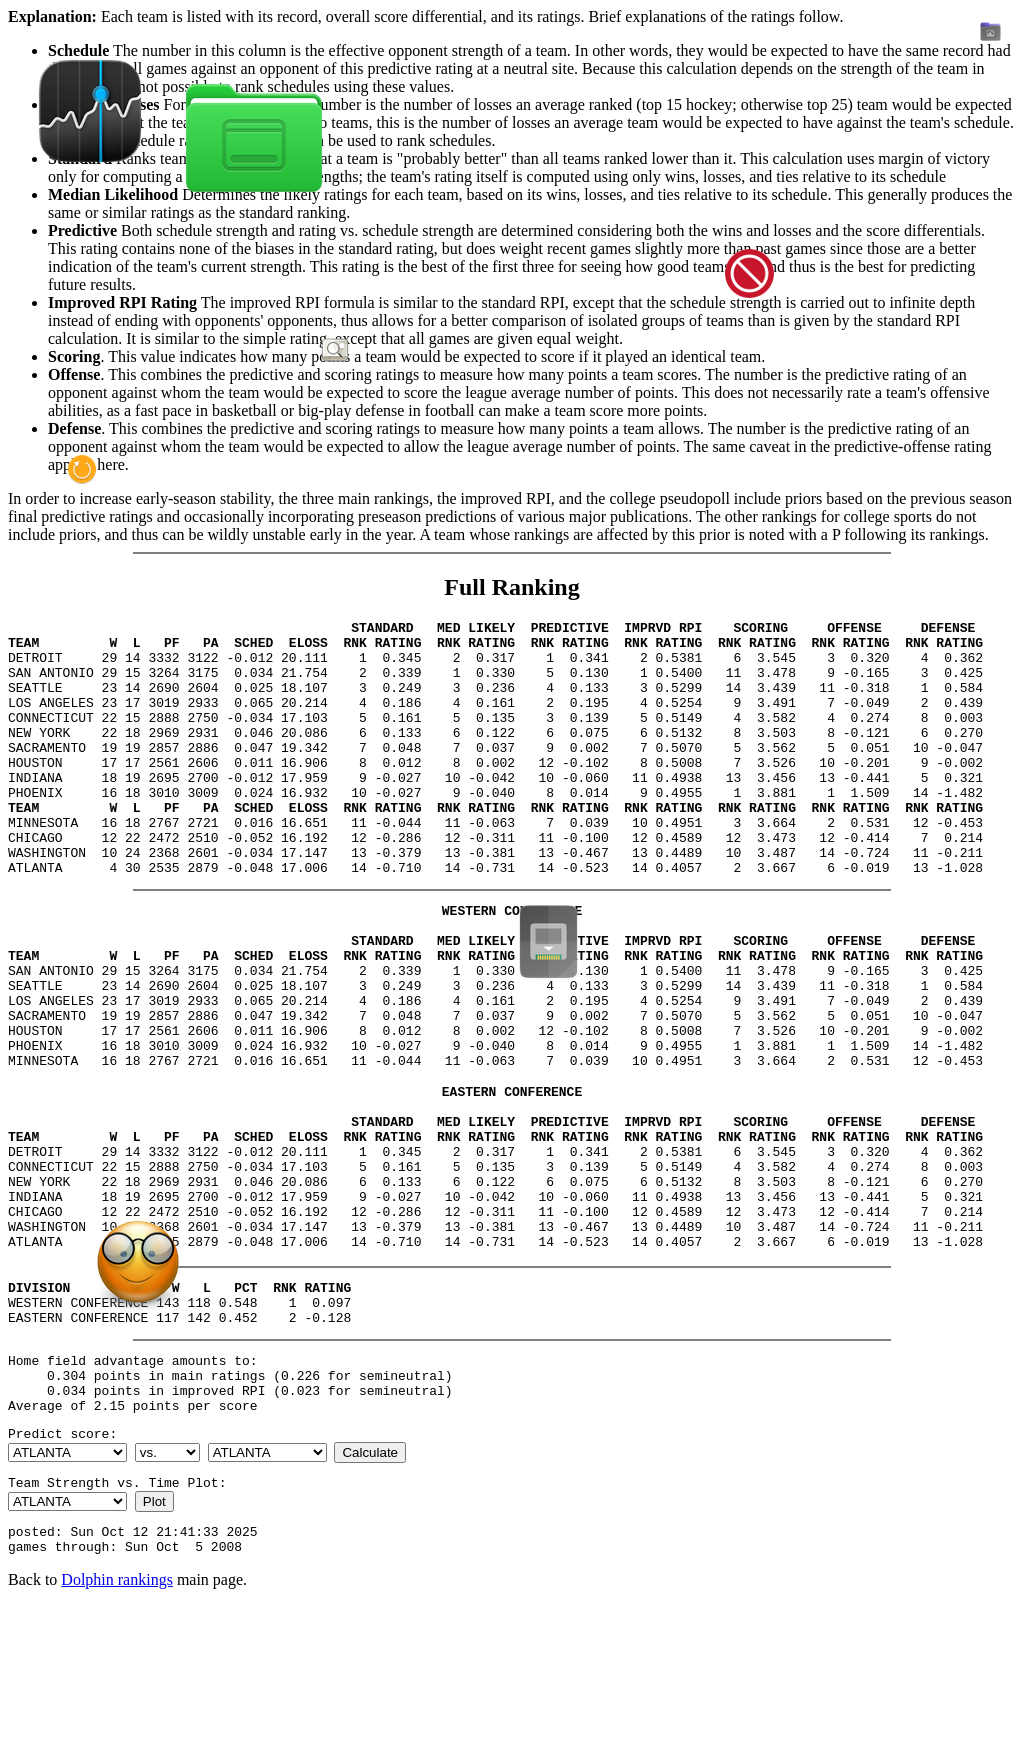  Describe the element at coordinates (990, 31) in the screenshot. I see `open your pictures folder` at that location.